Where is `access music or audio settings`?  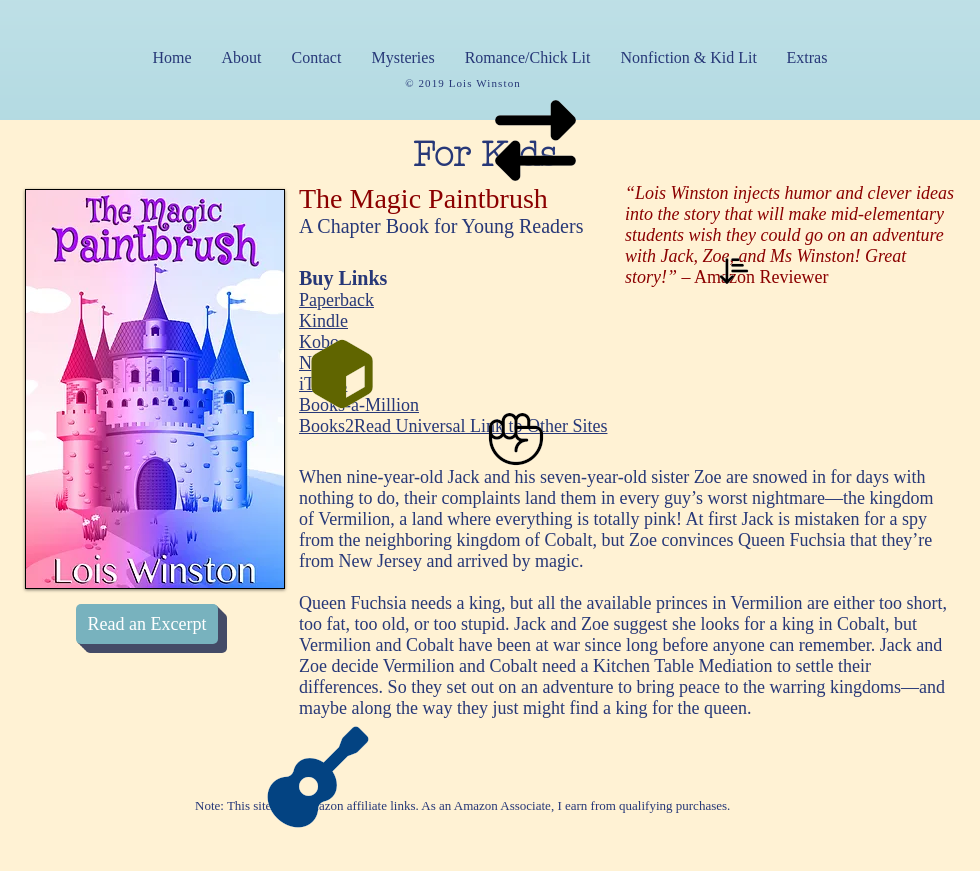 access music or audio settings is located at coordinates (318, 777).